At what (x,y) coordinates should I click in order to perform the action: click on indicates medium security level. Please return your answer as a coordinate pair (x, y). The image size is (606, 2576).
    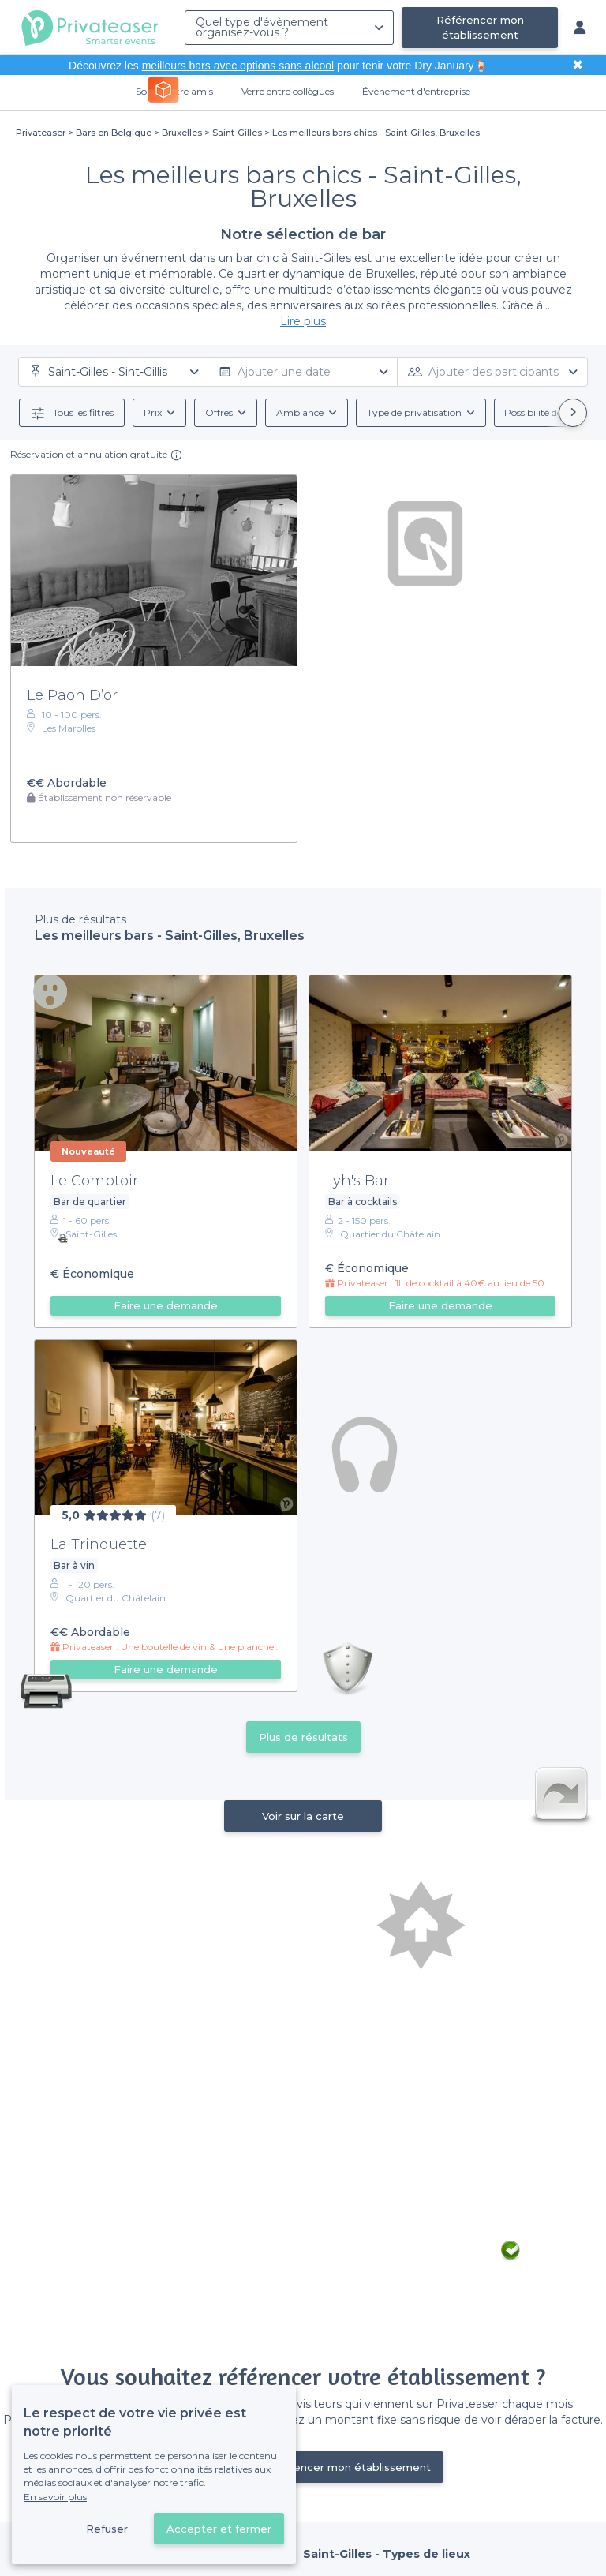
    Looking at the image, I should click on (347, 1668).